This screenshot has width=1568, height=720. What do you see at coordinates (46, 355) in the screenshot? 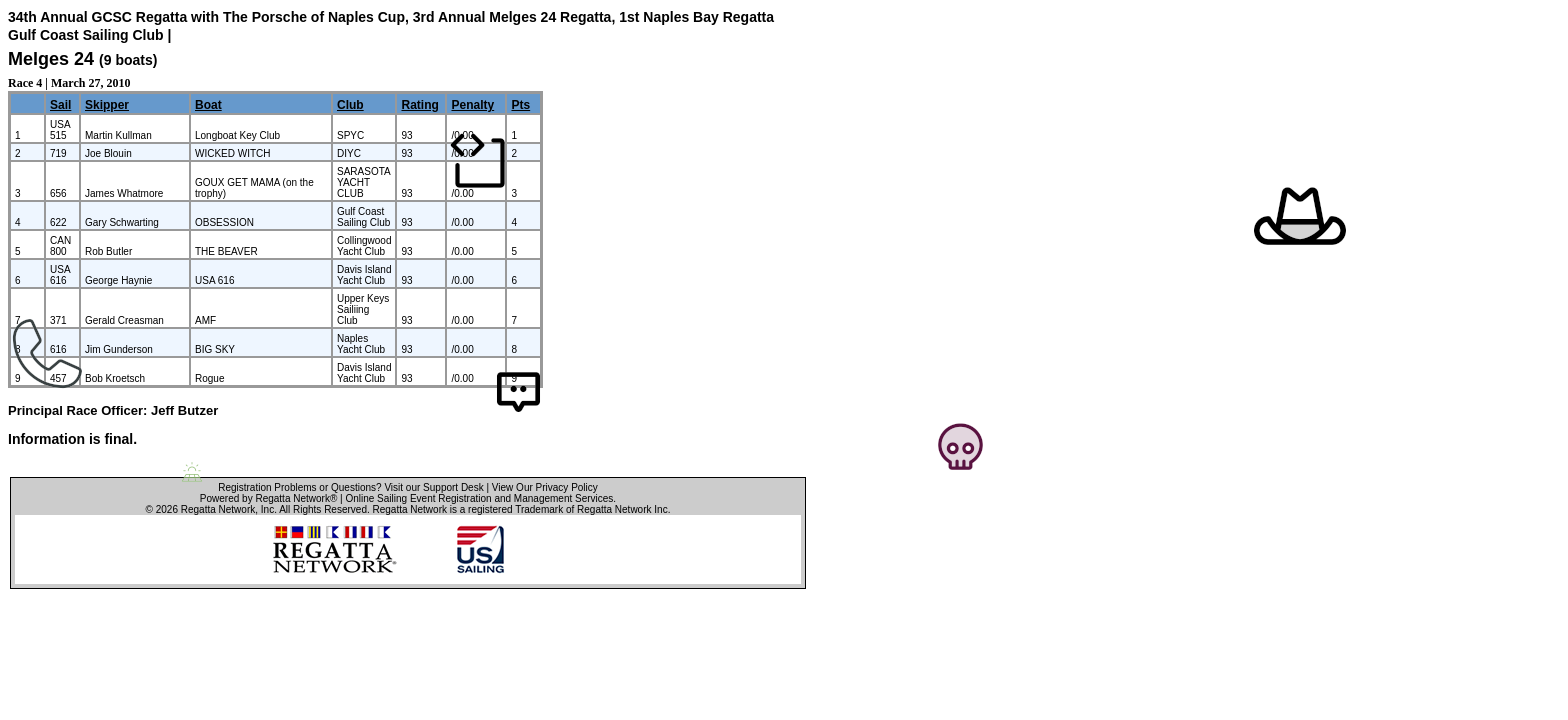
I see `make a phone call` at bounding box center [46, 355].